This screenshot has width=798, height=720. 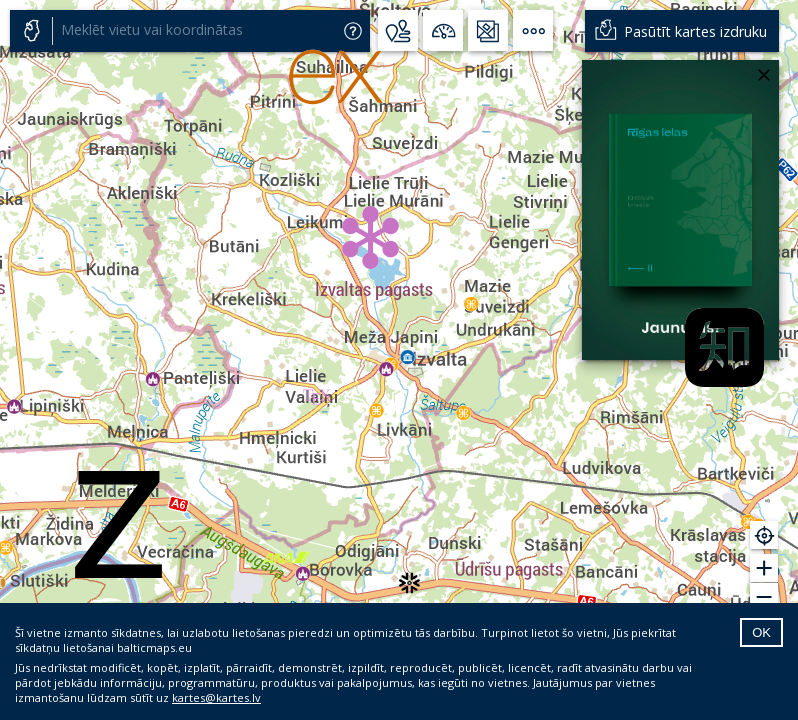 I want to click on launch GoToMeeting app, so click(x=370, y=237).